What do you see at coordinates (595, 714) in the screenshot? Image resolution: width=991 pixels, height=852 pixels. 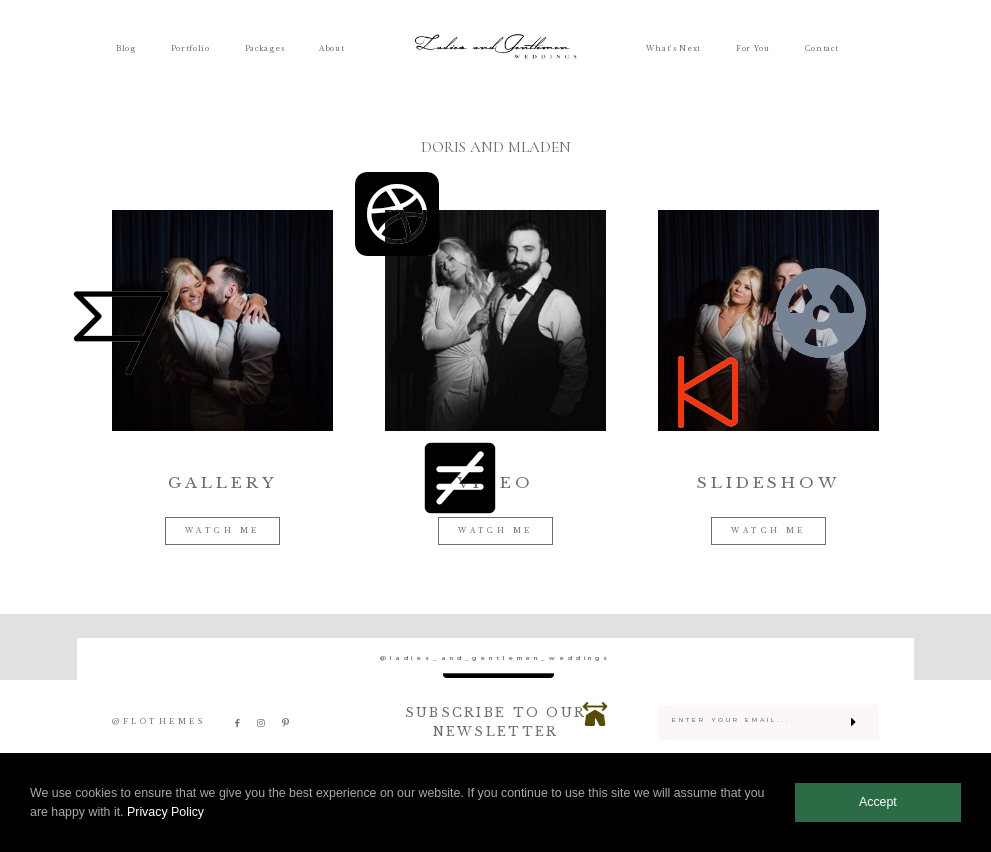 I see `adjust tent or campsite width` at bounding box center [595, 714].